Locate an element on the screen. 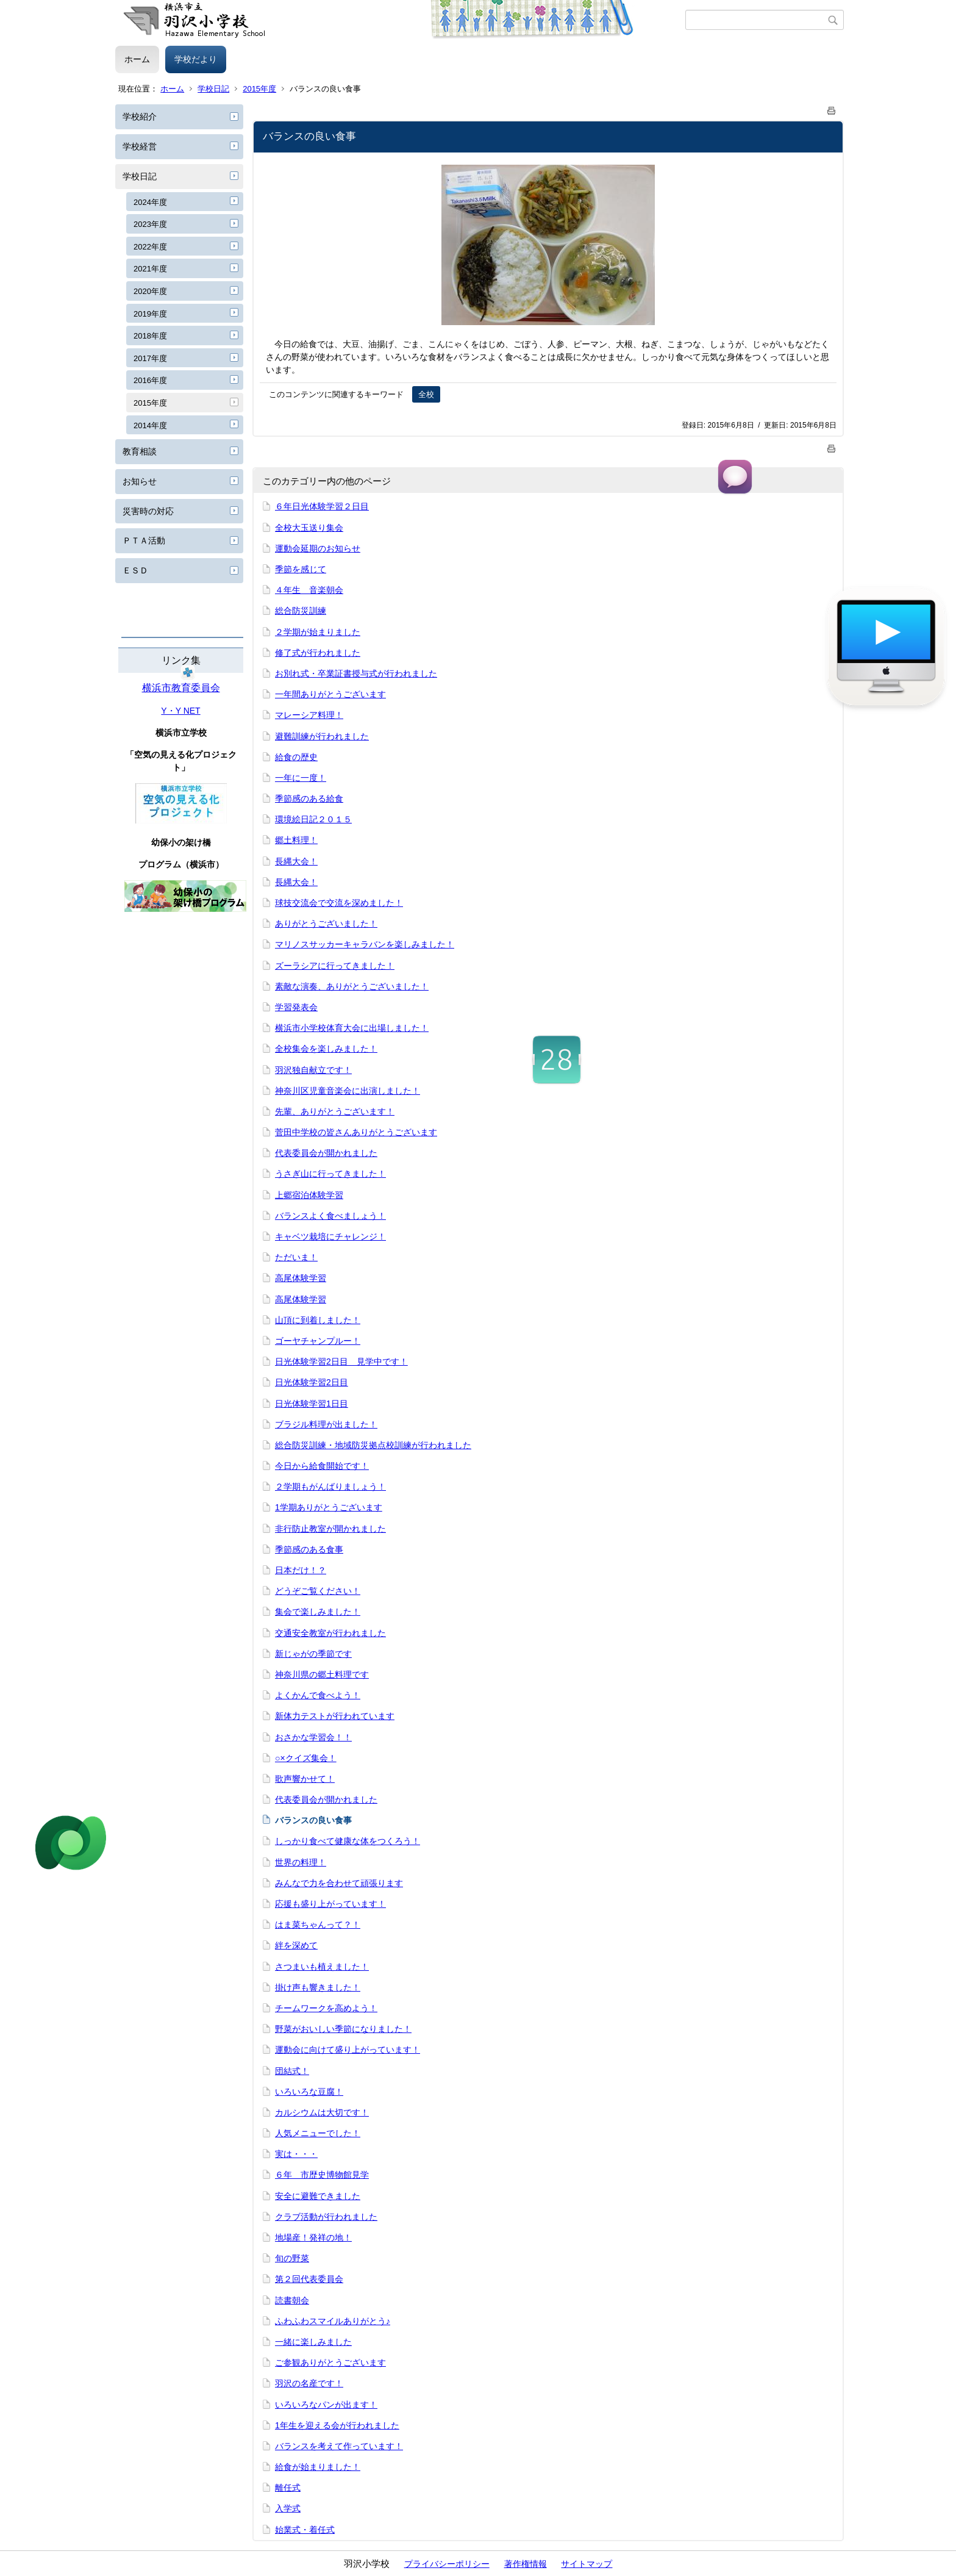 The height and width of the screenshot is (2576, 956). open Microsoft Dataverse app is located at coordinates (71, 1843).